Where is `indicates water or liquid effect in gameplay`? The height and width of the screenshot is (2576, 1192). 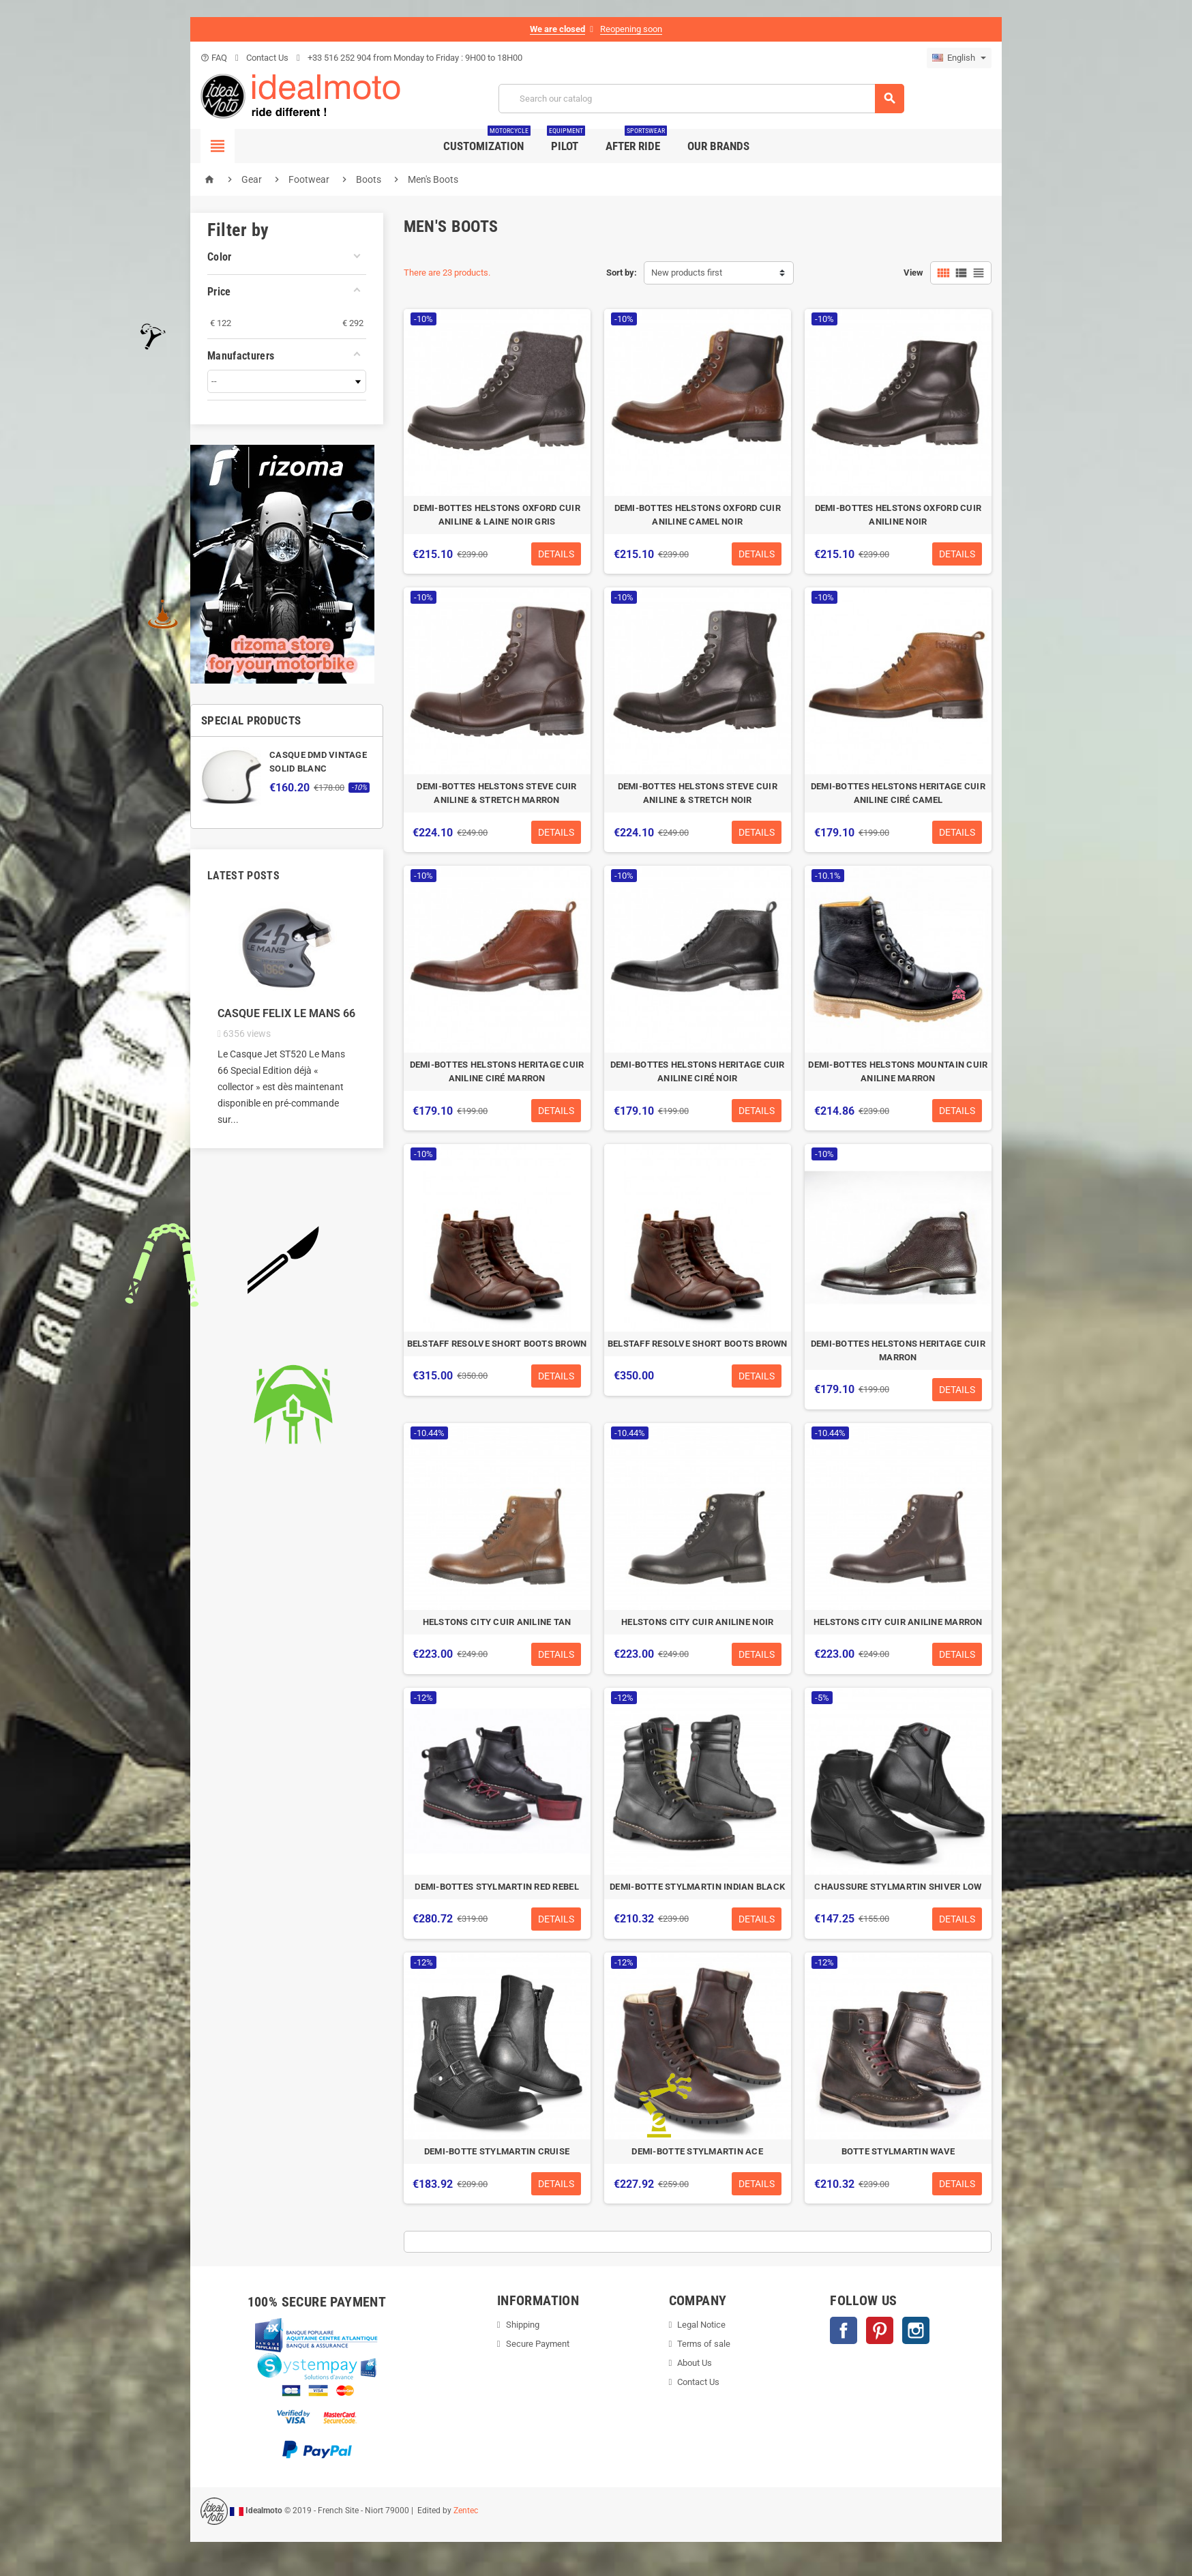 indicates water or liquid effect in gameplay is located at coordinates (163, 615).